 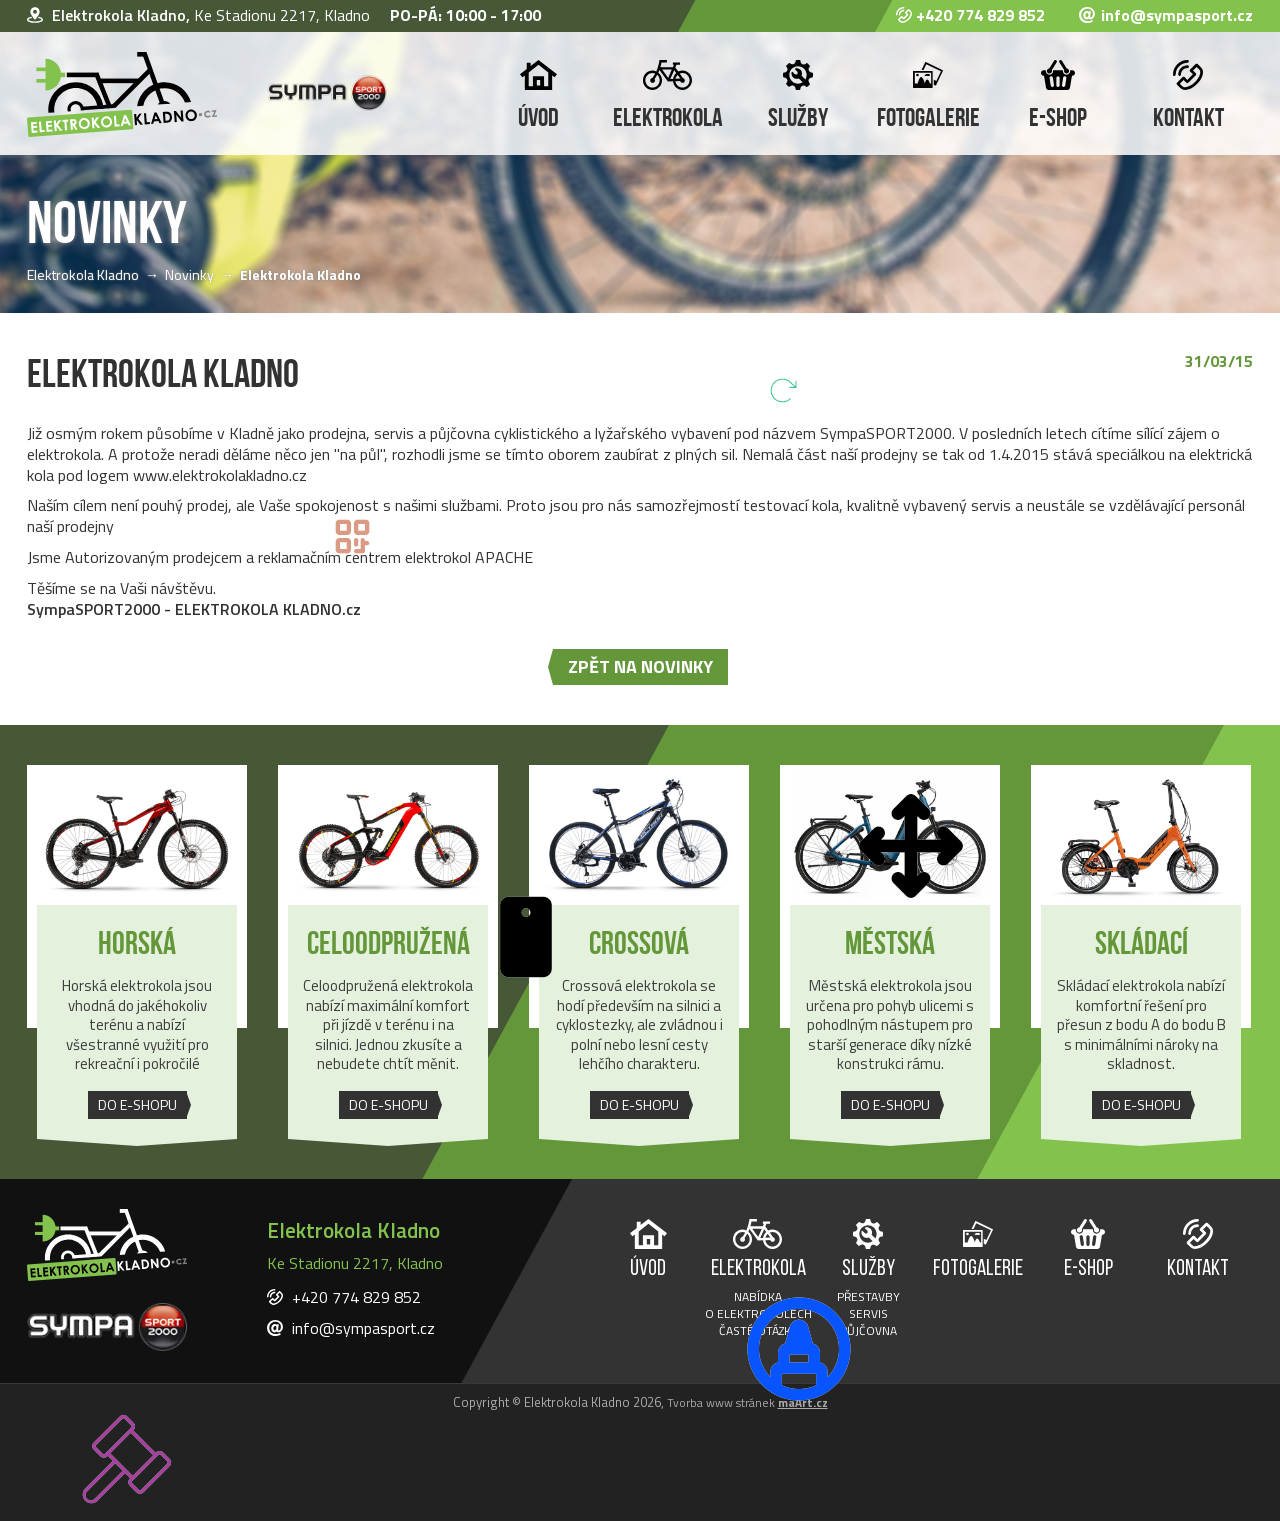 I want to click on move or reposition an element, so click(x=911, y=846).